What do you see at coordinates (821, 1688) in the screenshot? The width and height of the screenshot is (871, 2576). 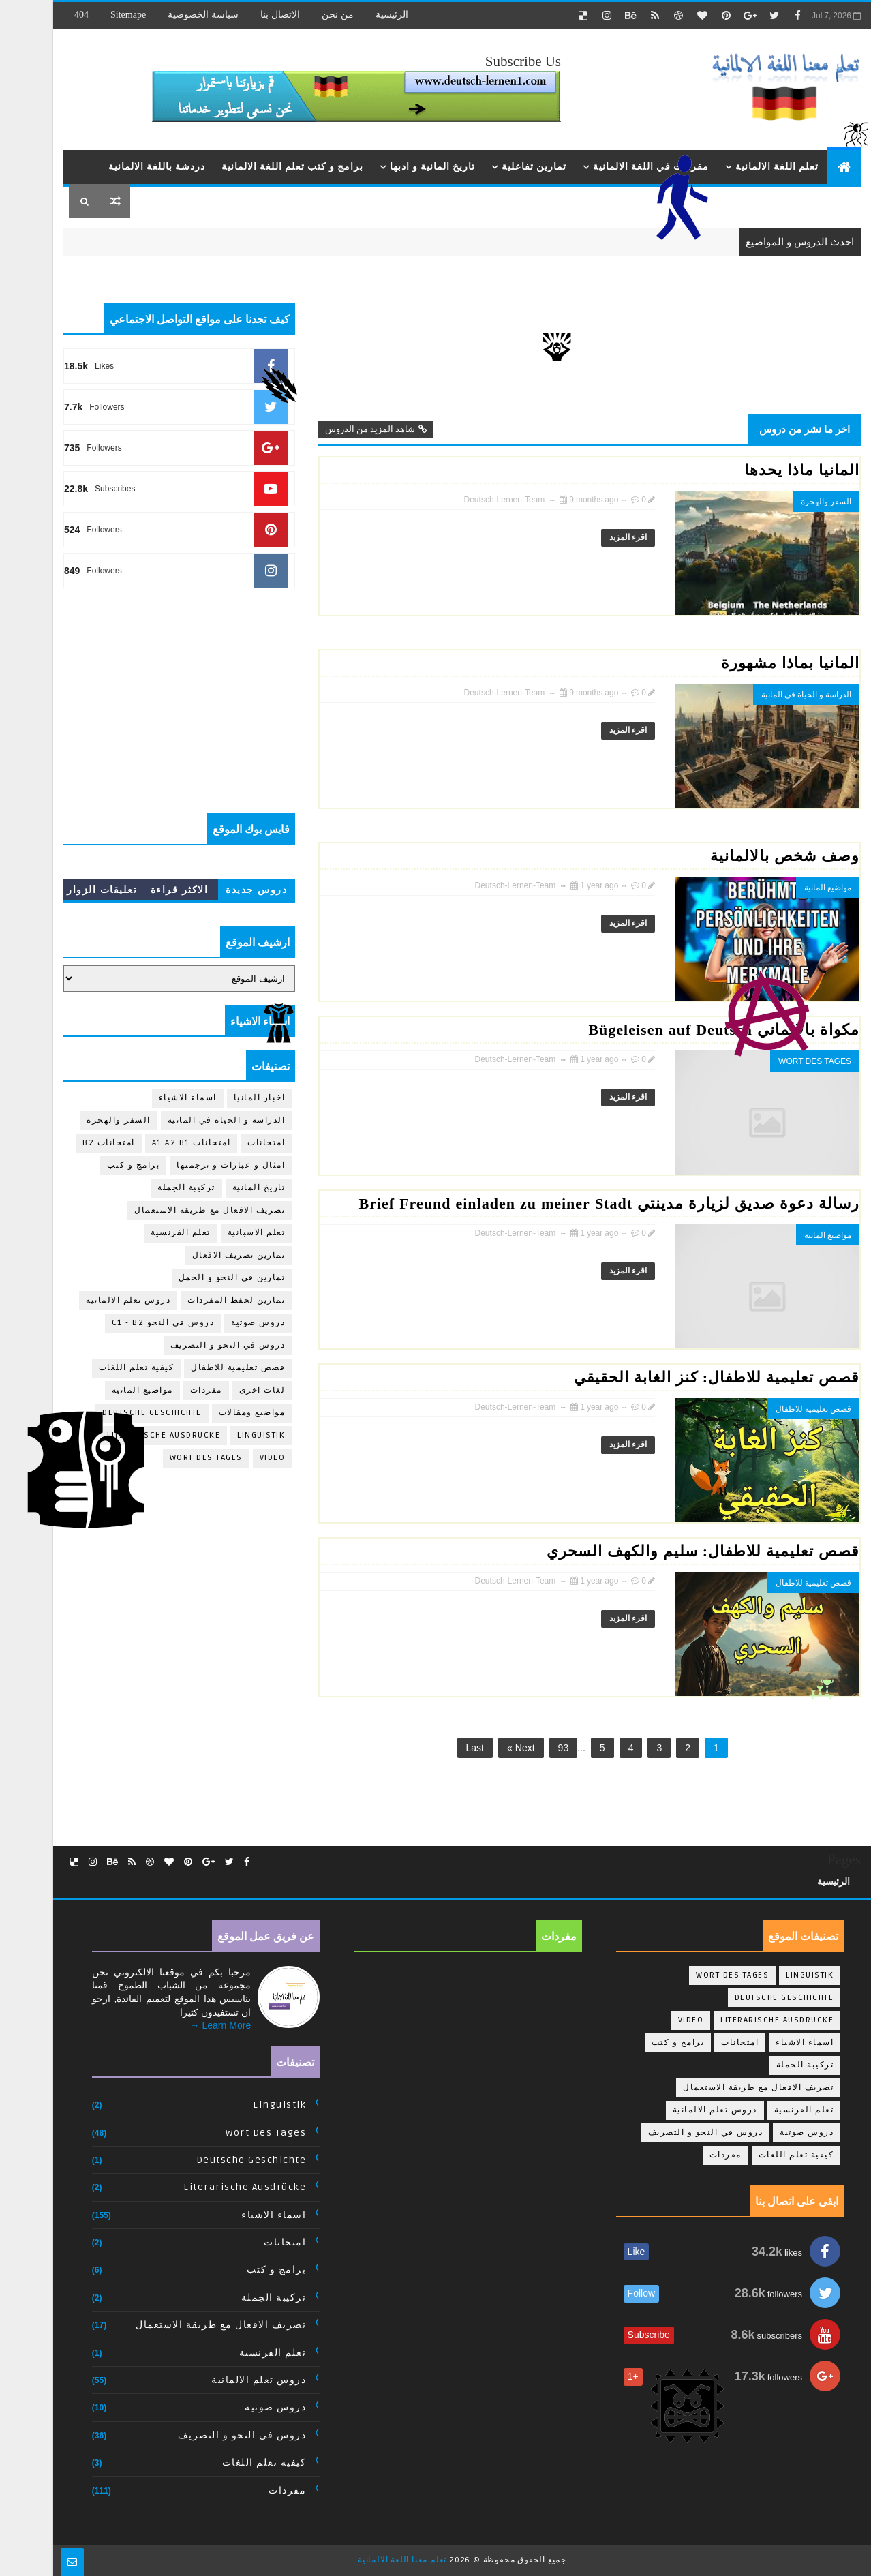 I see `view your achievements and awards` at bounding box center [821, 1688].